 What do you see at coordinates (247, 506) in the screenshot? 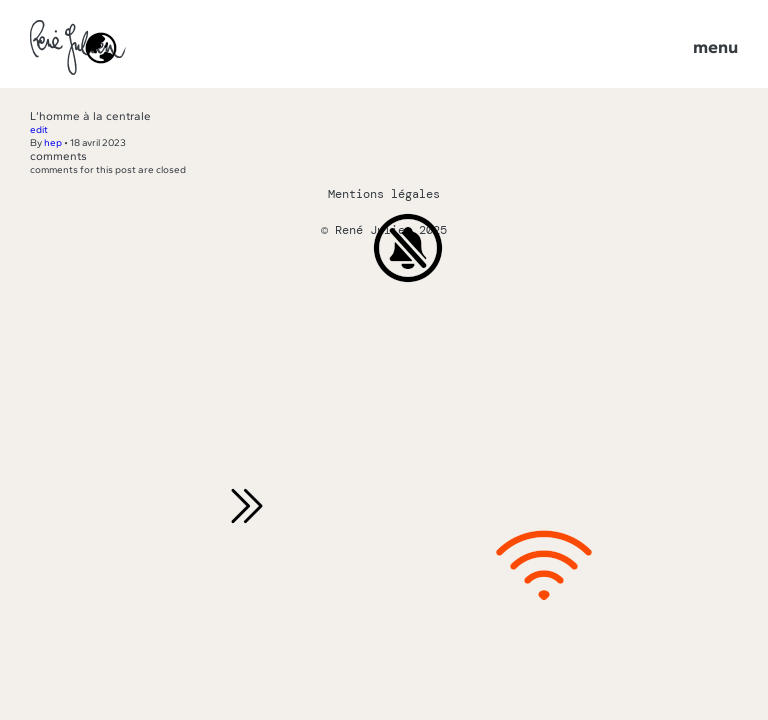
I see `skip forward or advance quickly` at bounding box center [247, 506].